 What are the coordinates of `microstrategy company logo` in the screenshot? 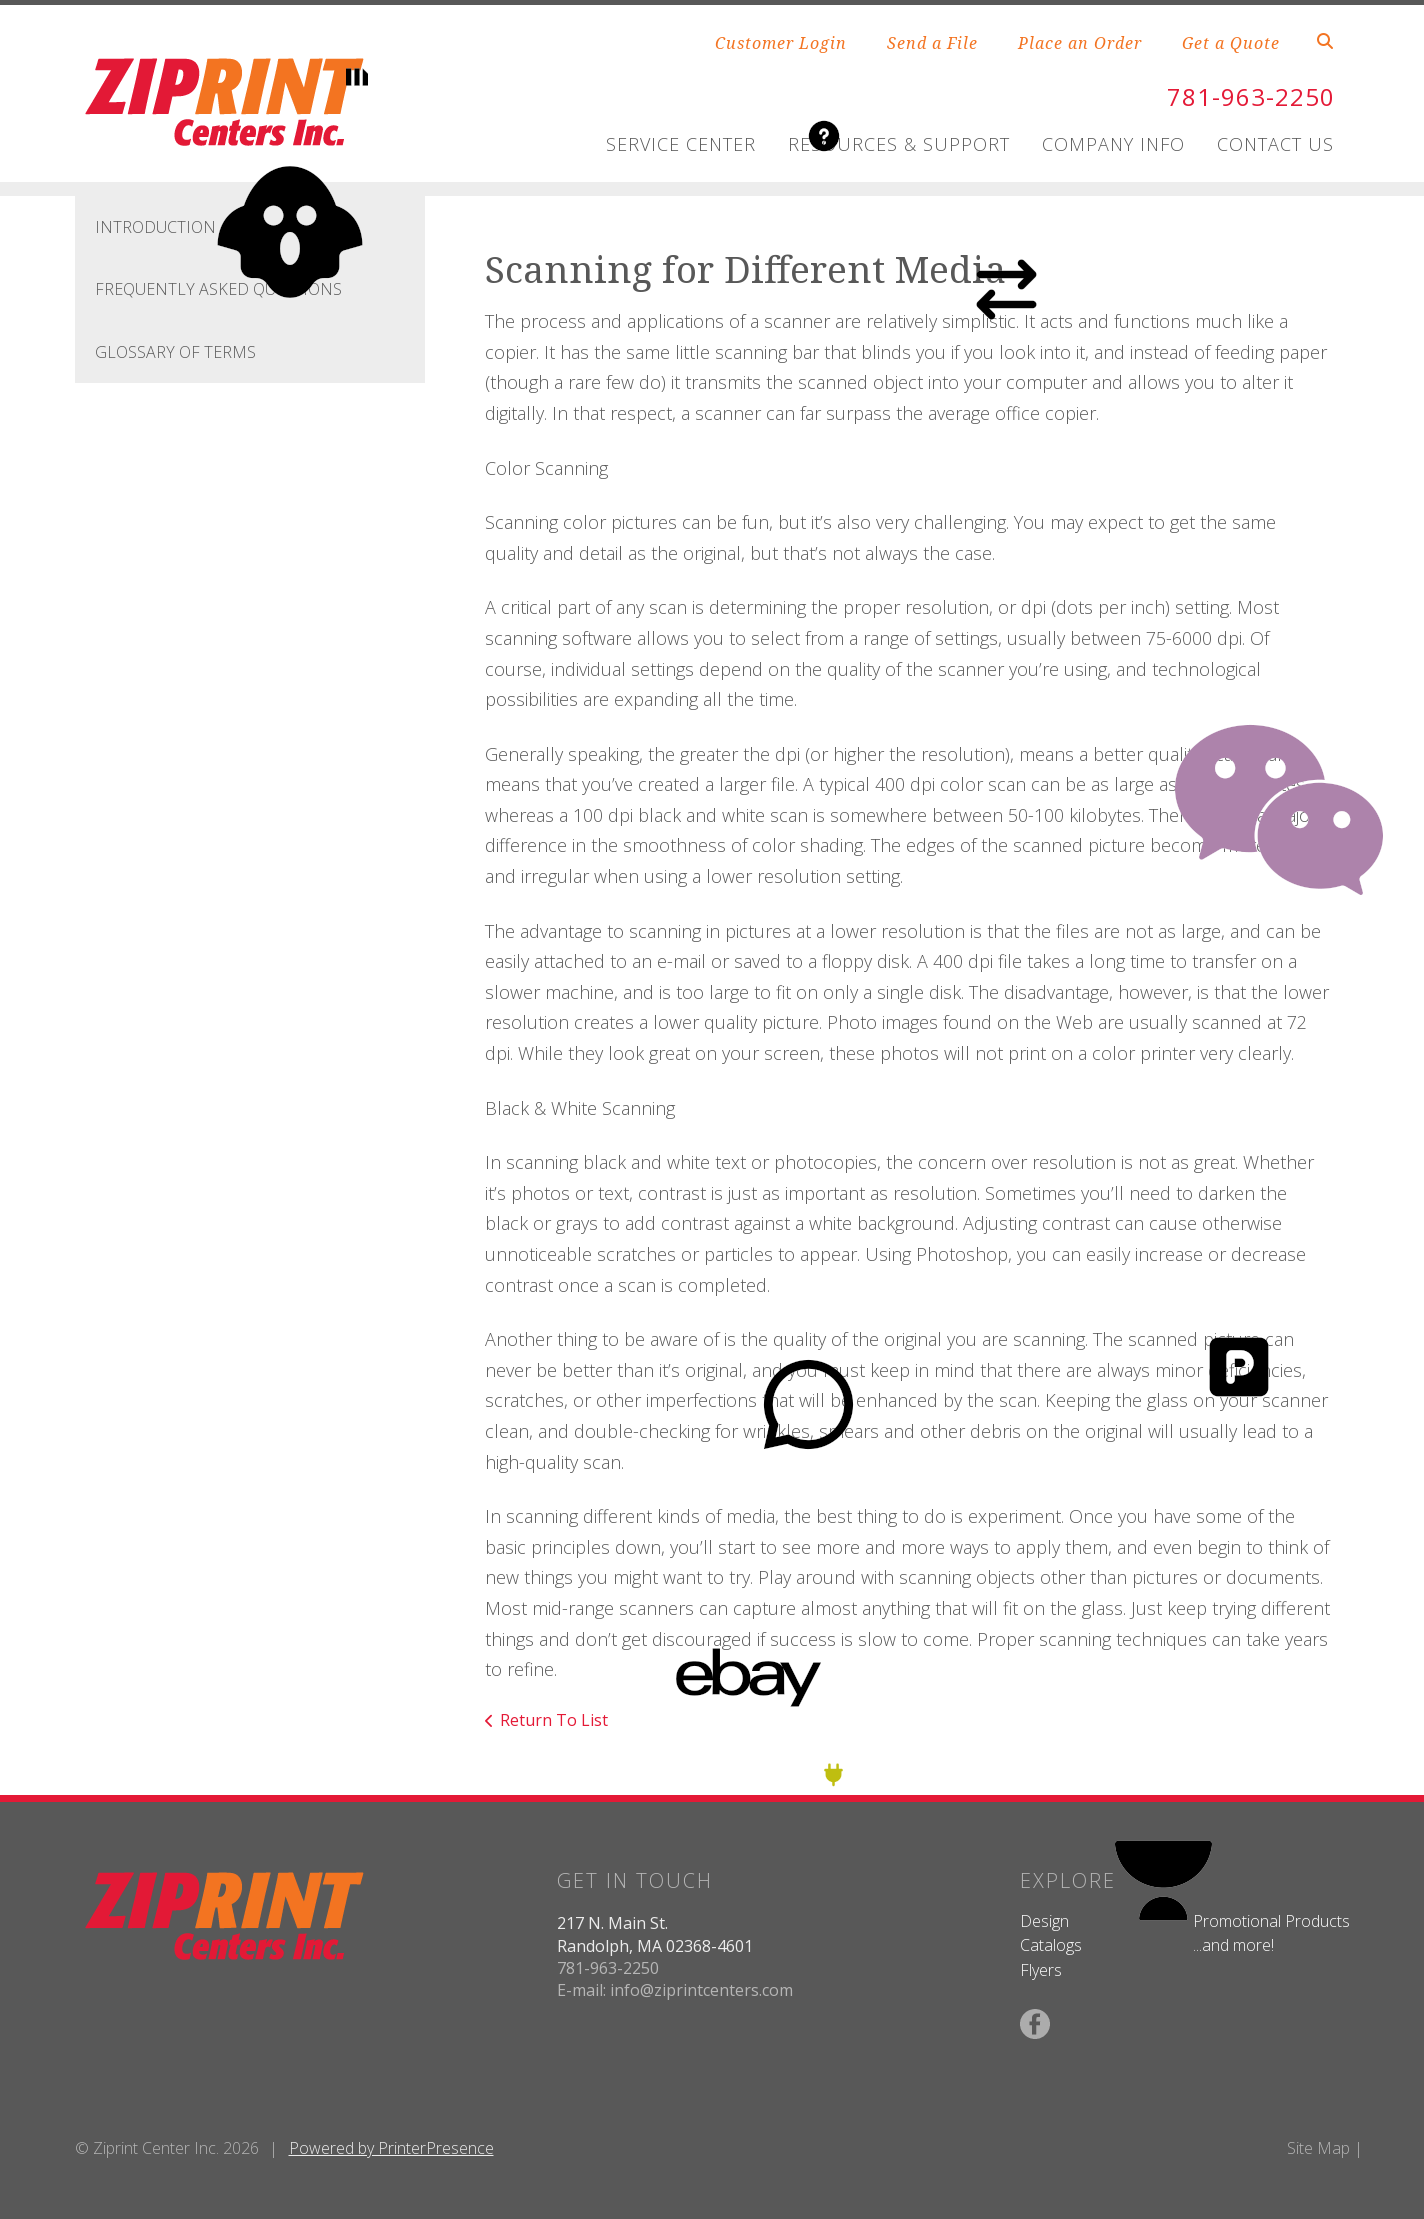 It's located at (357, 77).